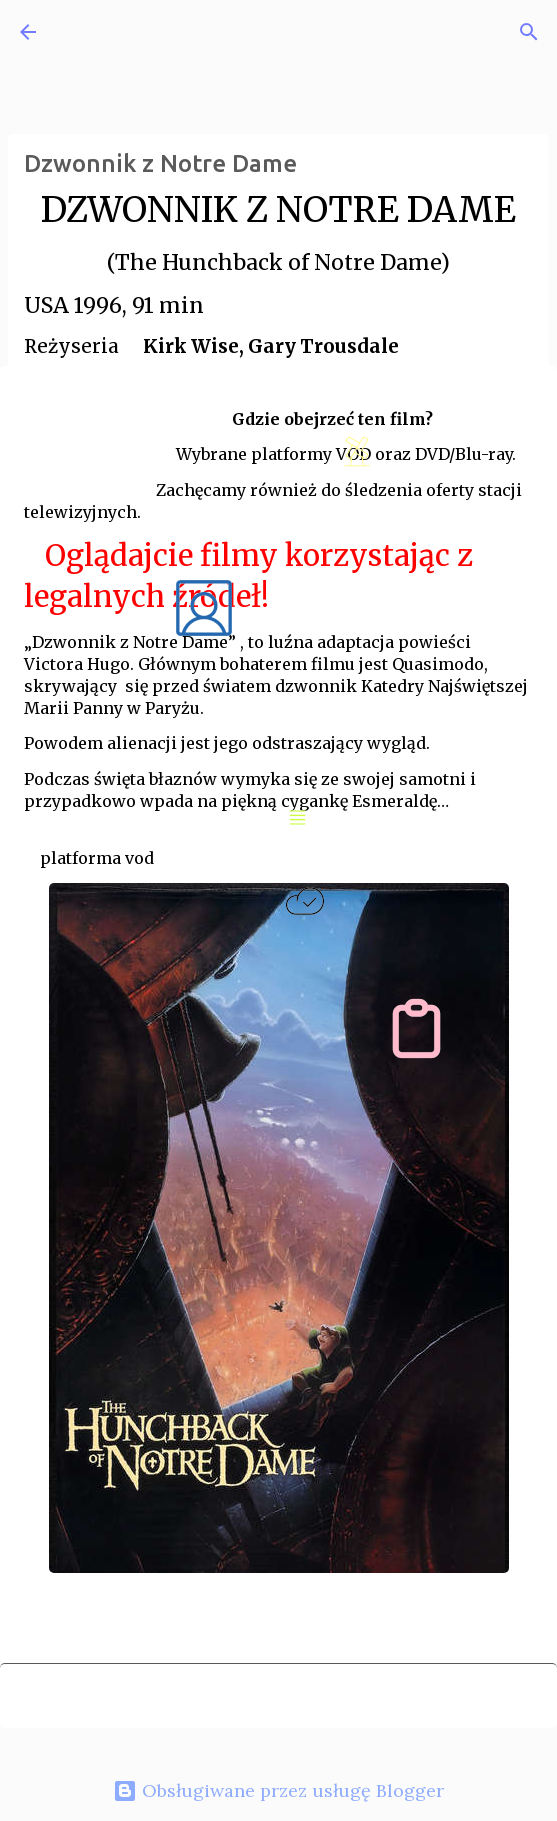 This screenshot has height=1821, width=557. I want to click on copy to clipboard, so click(416, 1028).